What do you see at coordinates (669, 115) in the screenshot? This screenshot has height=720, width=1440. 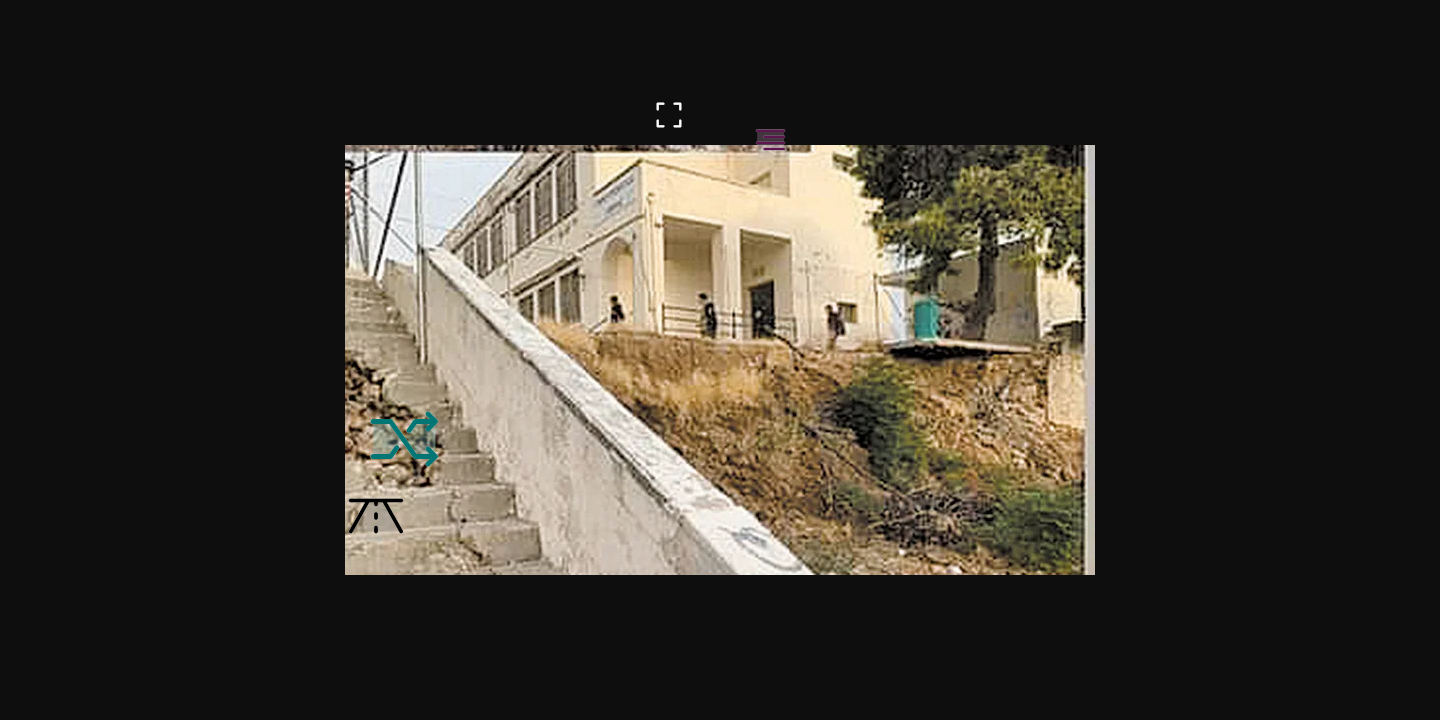 I see `expand to fullscreen mode` at bounding box center [669, 115].